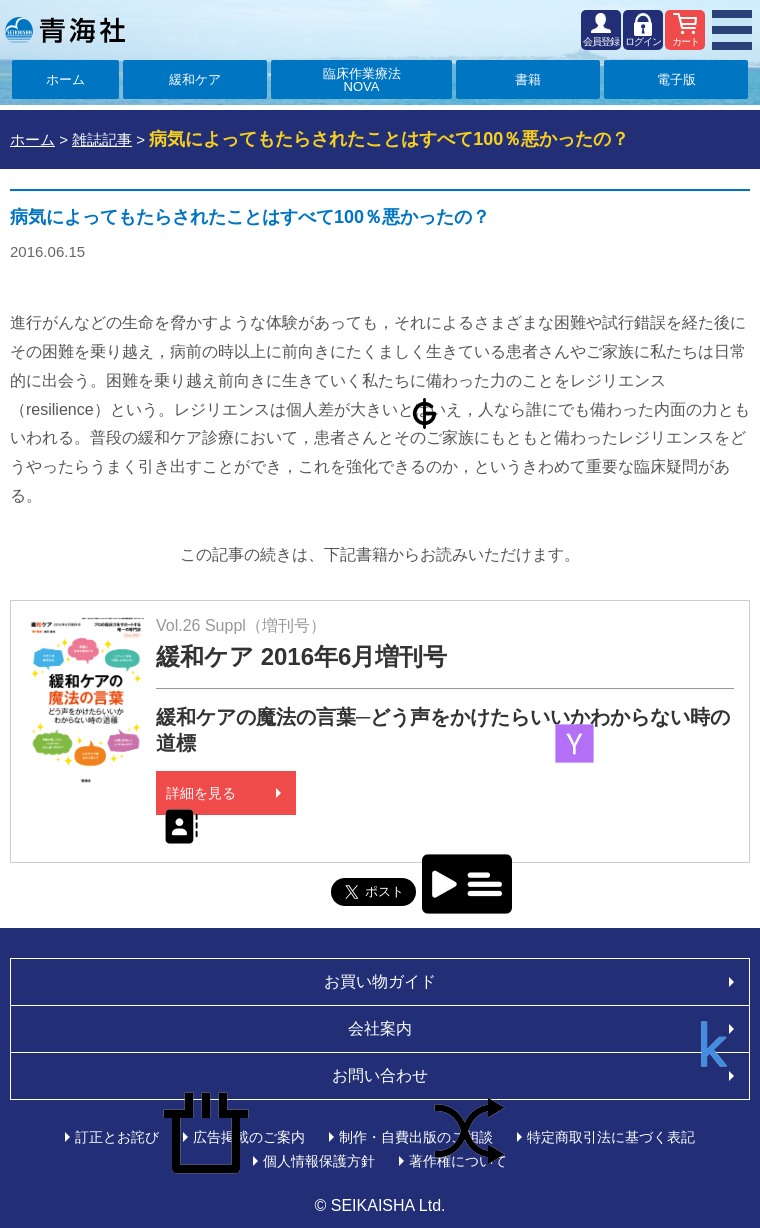 This screenshot has width=760, height=1228. What do you see at coordinates (574, 743) in the screenshot?
I see `Y Combinator logo` at bounding box center [574, 743].